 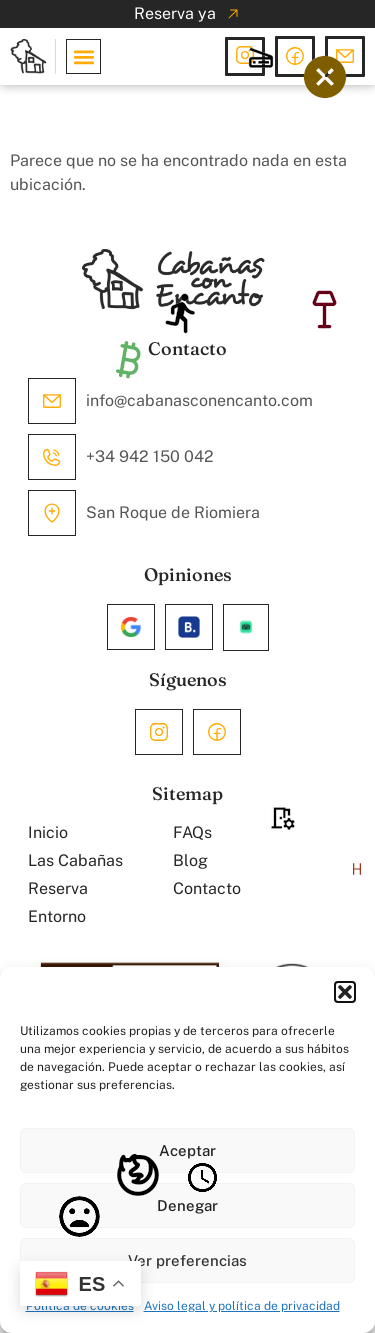 What do you see at coordinates (282, 818) in the screenshot?
I see `adjust room or space settings` at bounding box center [282, 818].